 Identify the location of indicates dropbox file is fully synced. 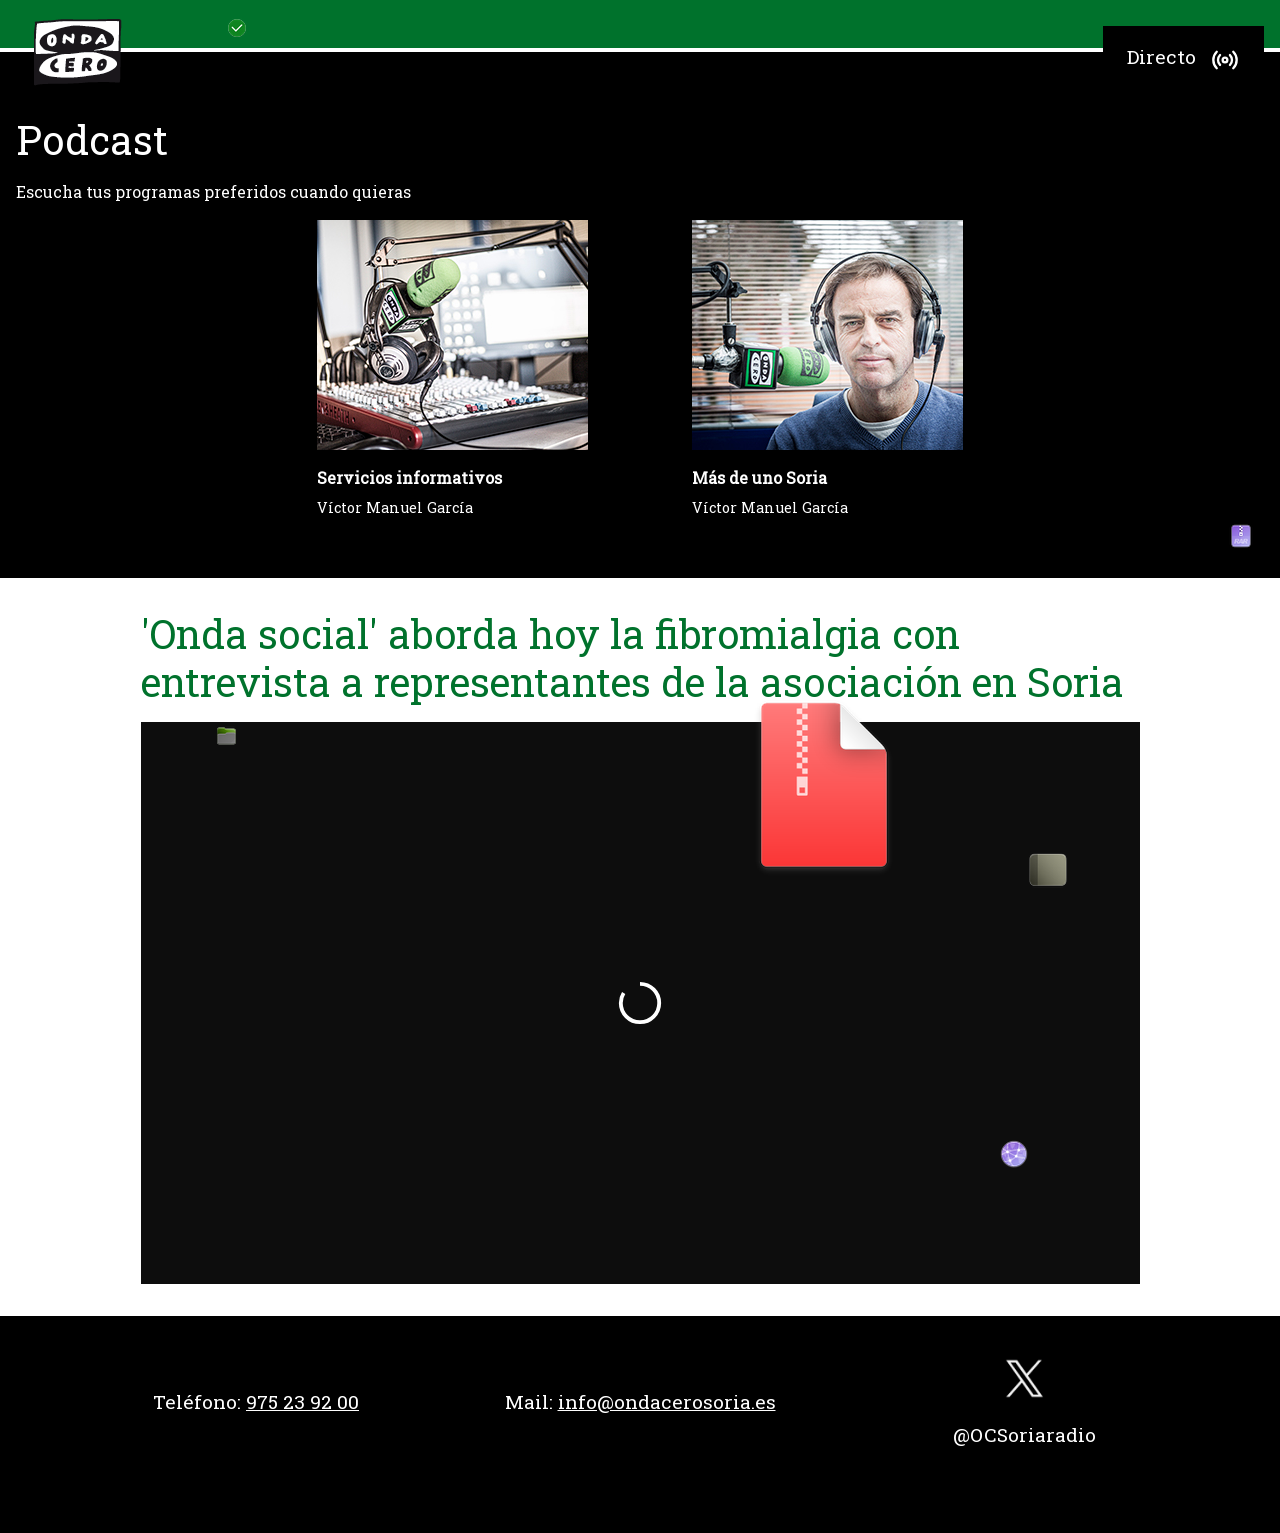
(237, 28).